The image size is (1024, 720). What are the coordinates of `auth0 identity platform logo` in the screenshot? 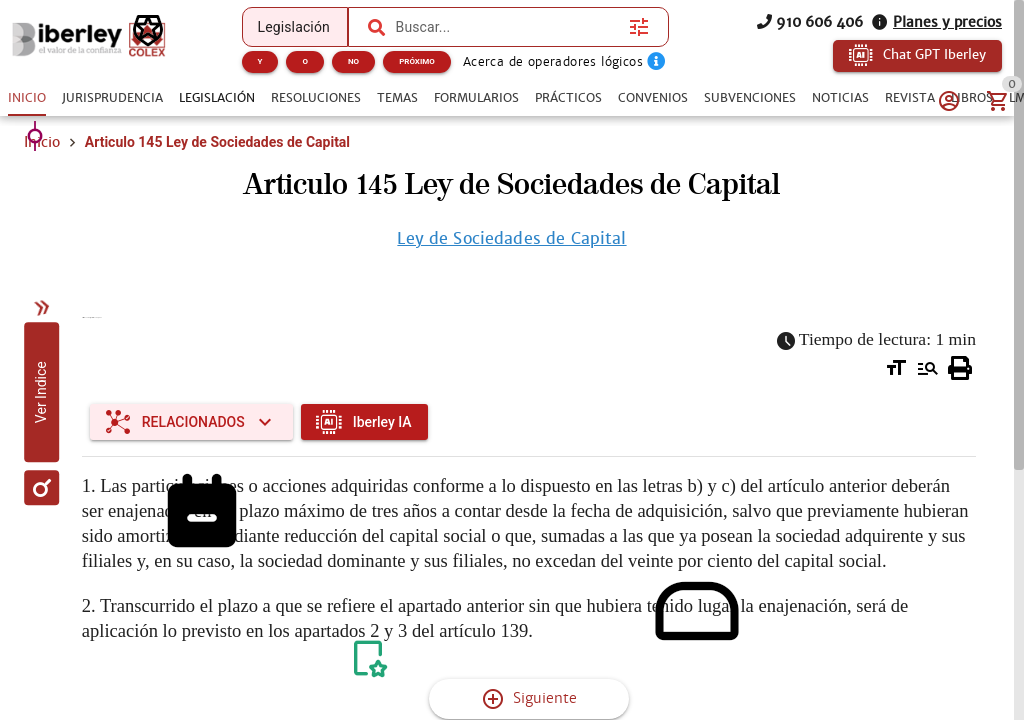 It's located at (148, 30).